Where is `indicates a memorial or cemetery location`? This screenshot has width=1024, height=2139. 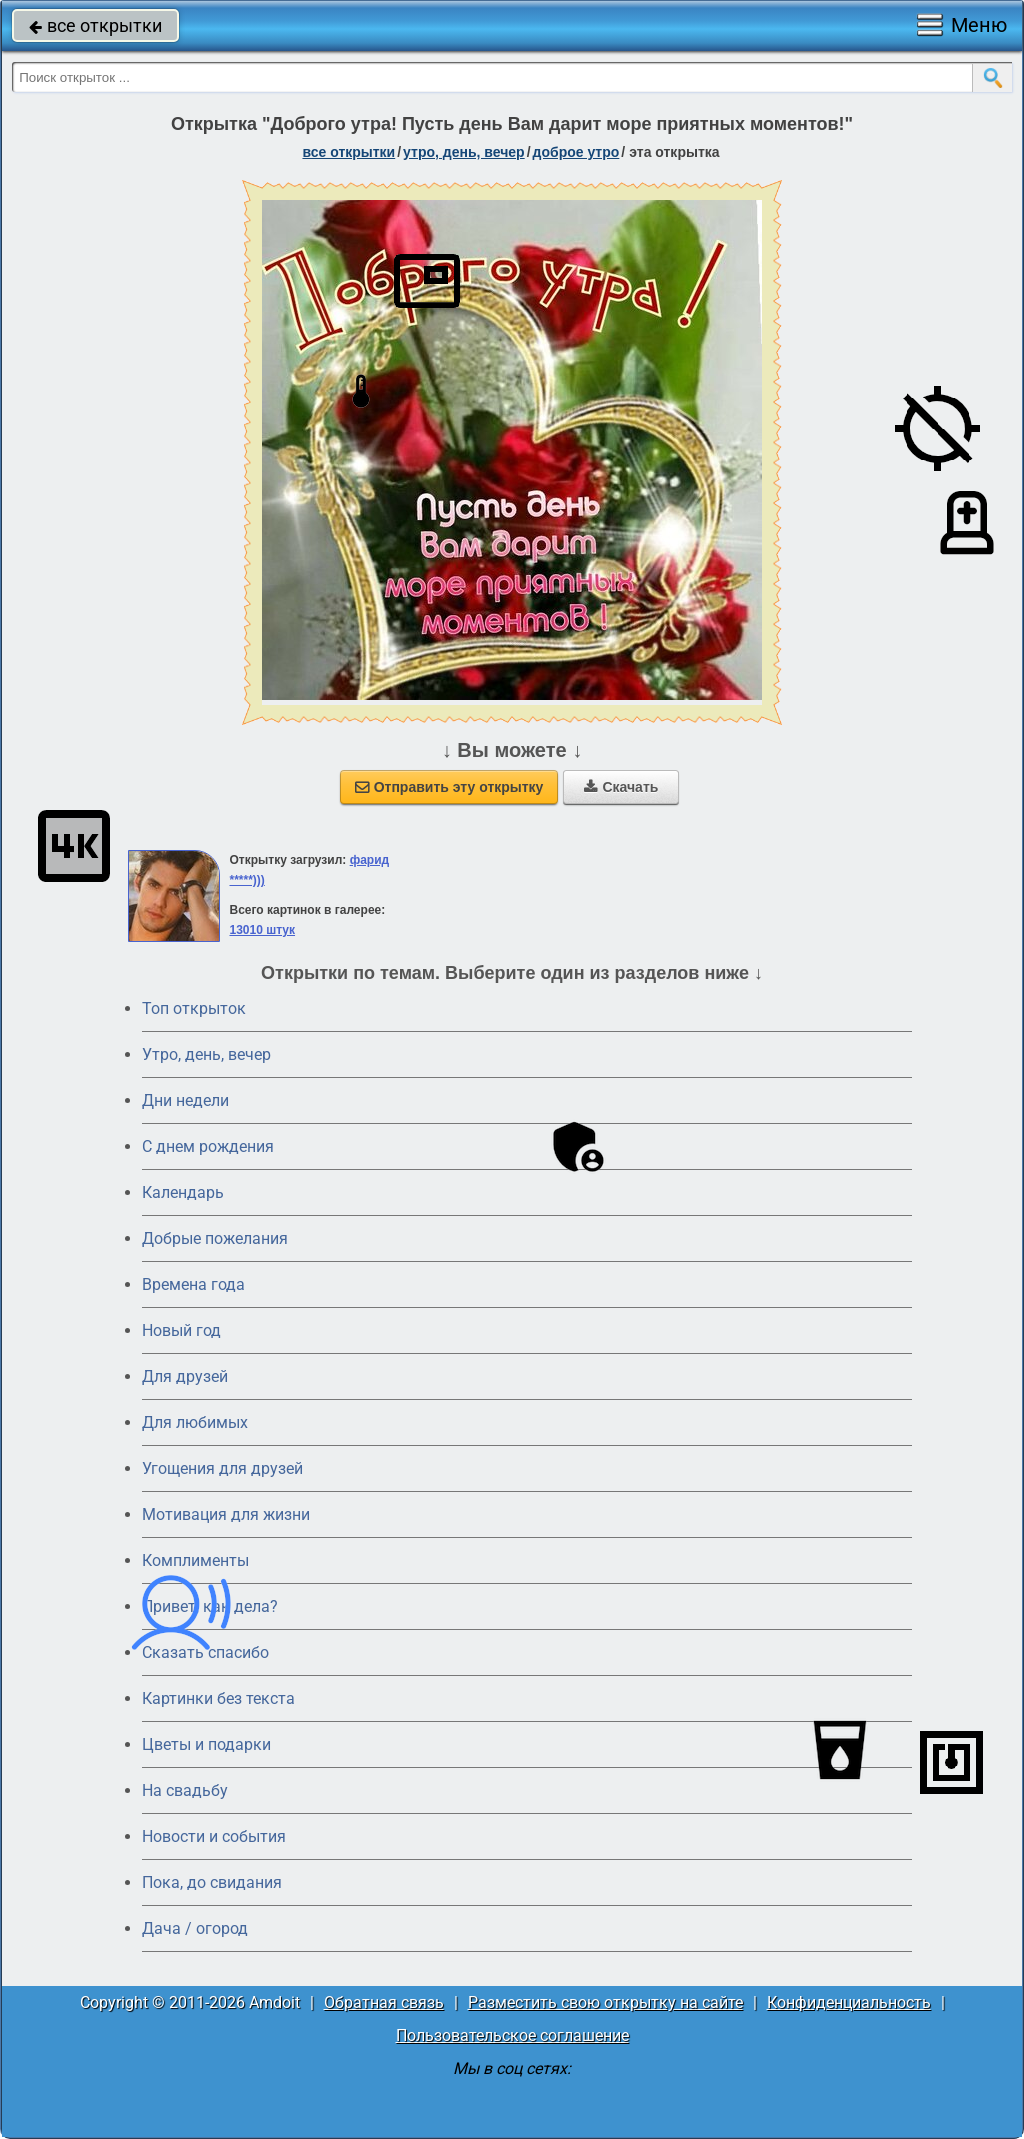
indicates a memorial or cemetery location is located at coordinates (967, 521).